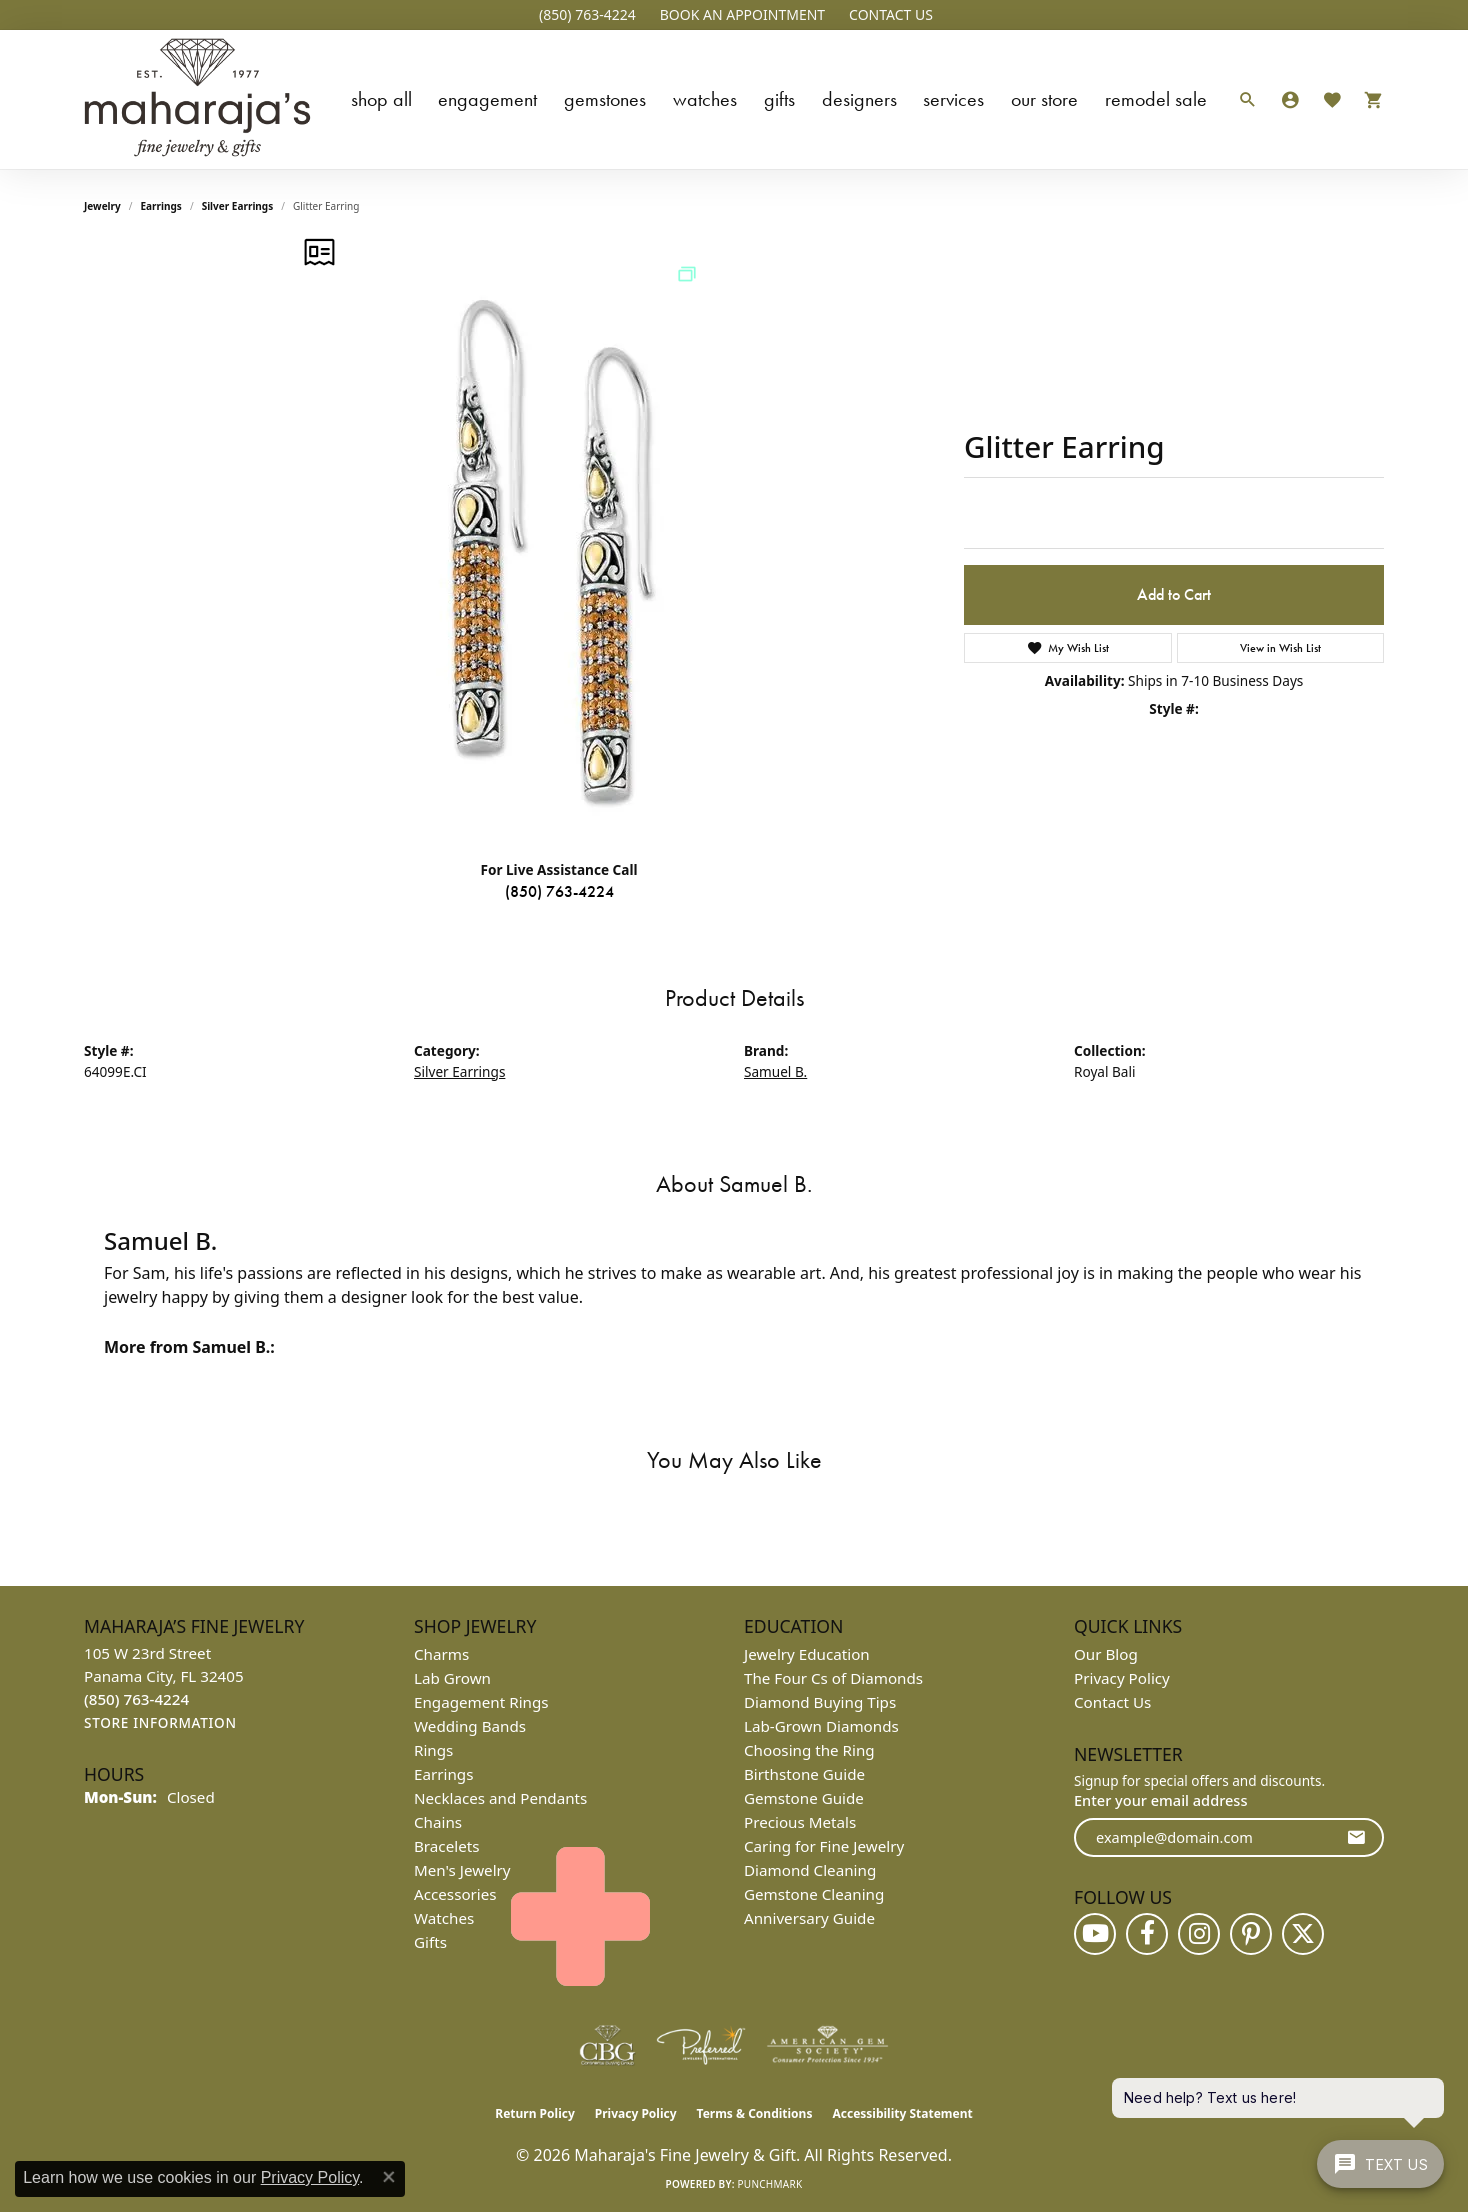 The width and height of the screenshot is (1468, 2212). Describe the element at coordinates (687, 274) in the screenshot. I see `view stacked cards or layers` at that location.